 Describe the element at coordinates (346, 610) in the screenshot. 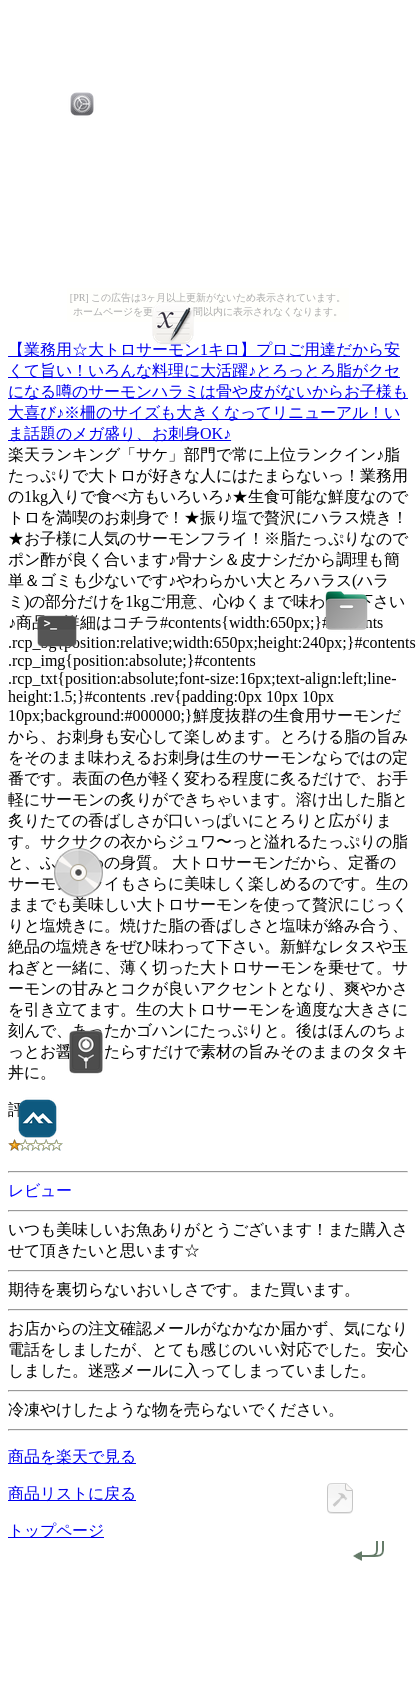

I see `open the file manager application` at that location.